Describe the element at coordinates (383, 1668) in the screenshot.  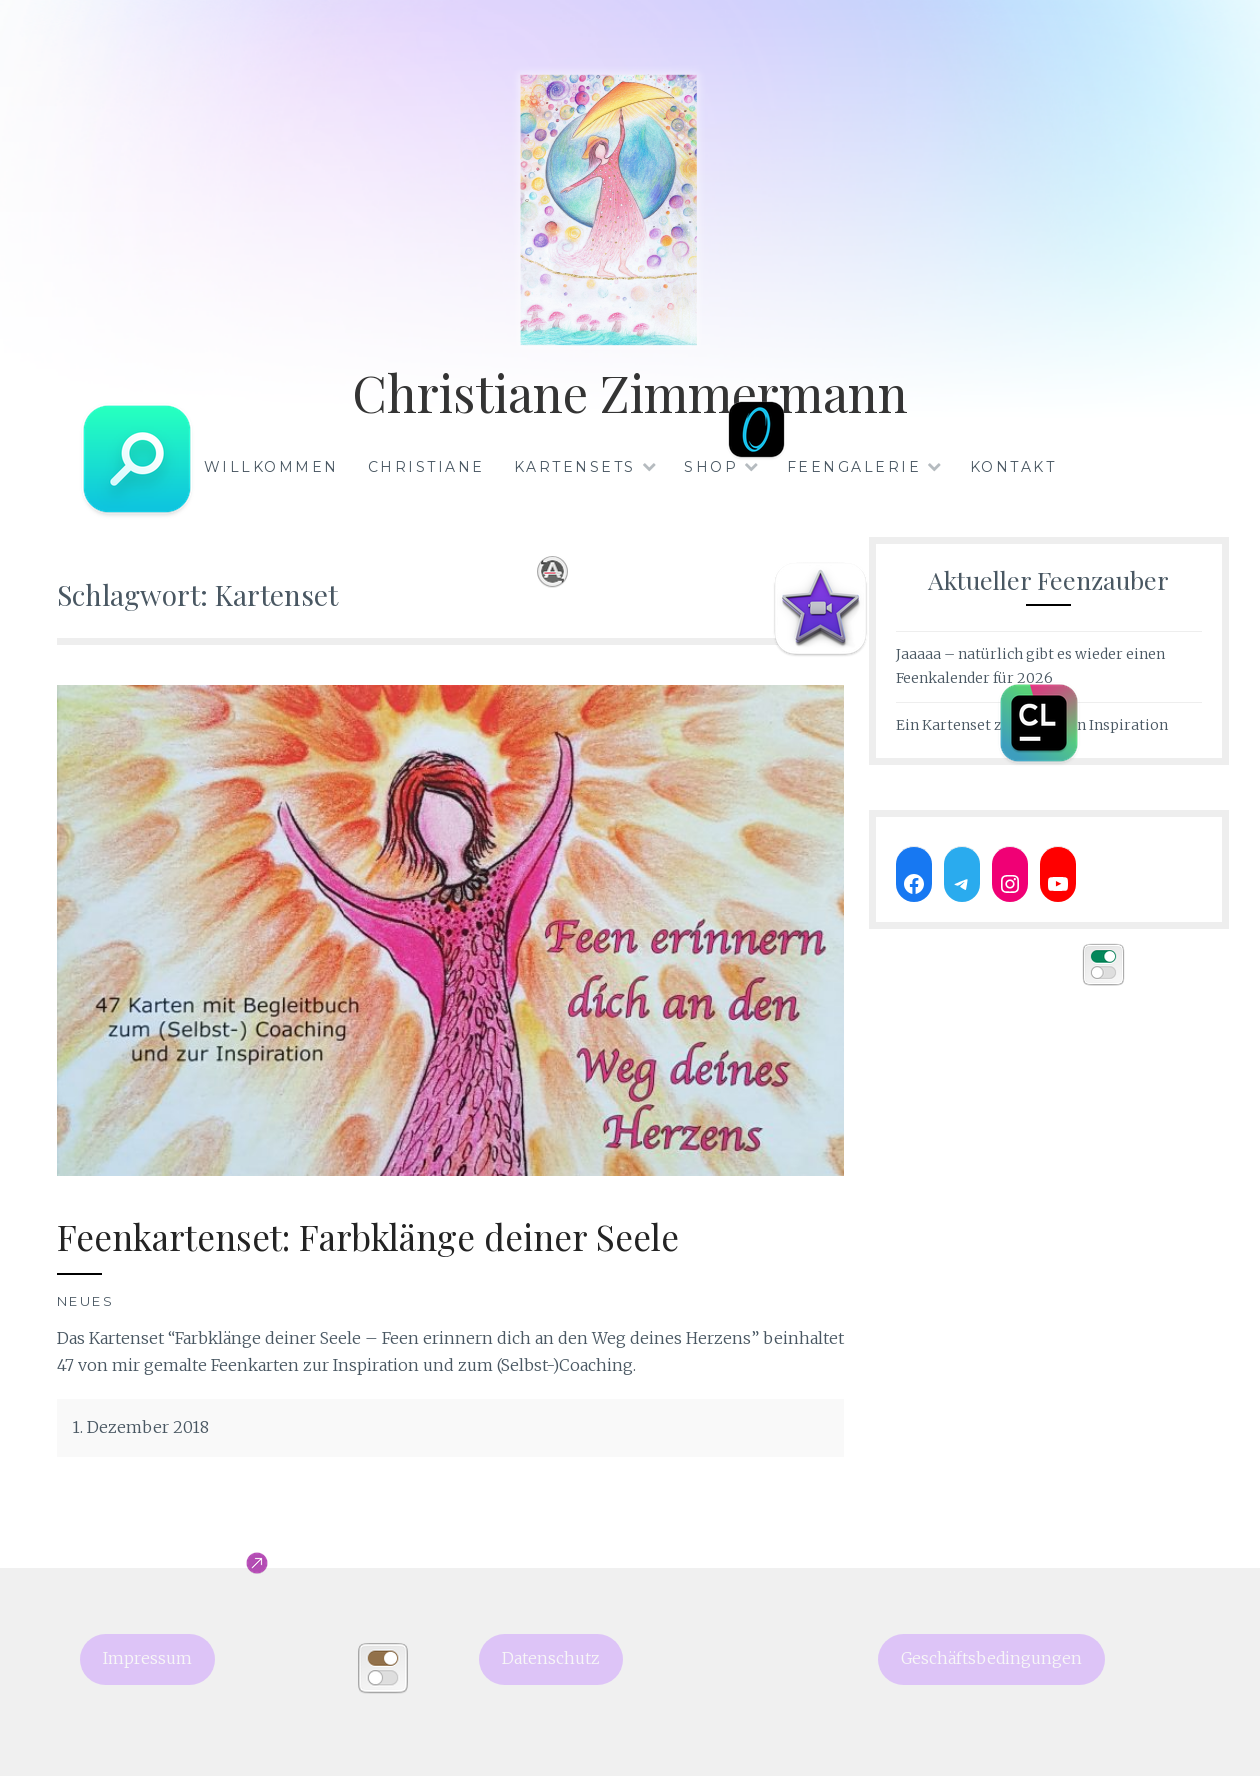
I see `open system settings or preferences` at that location.